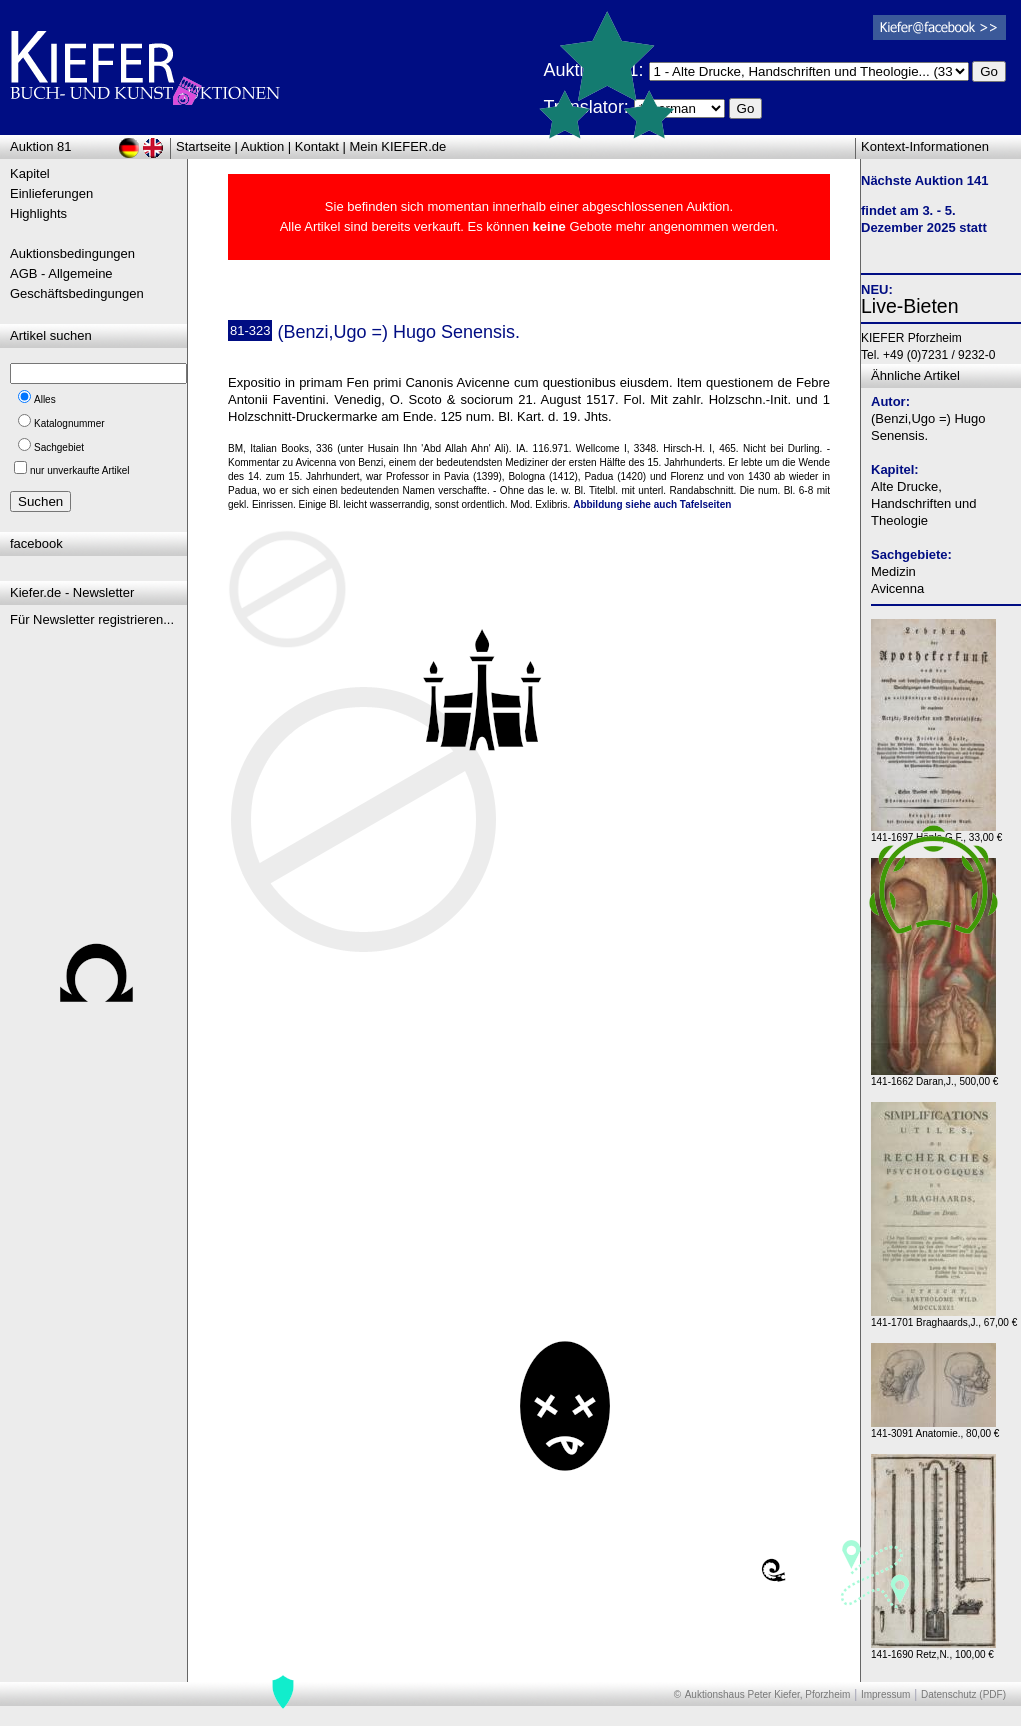 This screenshot has width=1024, height=1726. Describe the element at coordinates (482, 689) in the screenshot. I see `access the castle or fortress location` at that location.